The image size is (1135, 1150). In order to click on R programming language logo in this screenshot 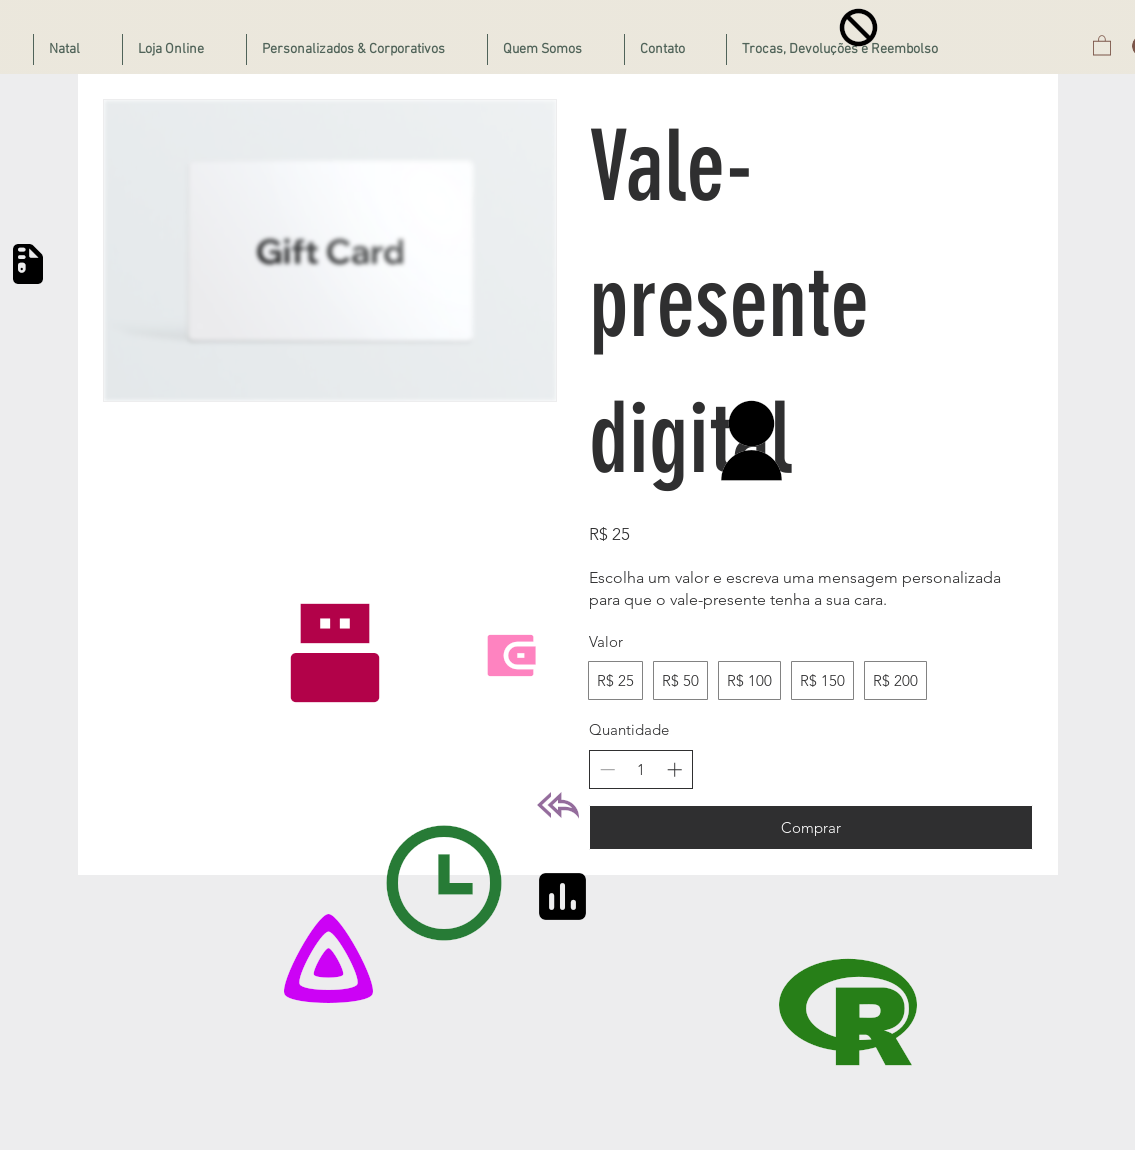, I will do `click(848, 1012)`.